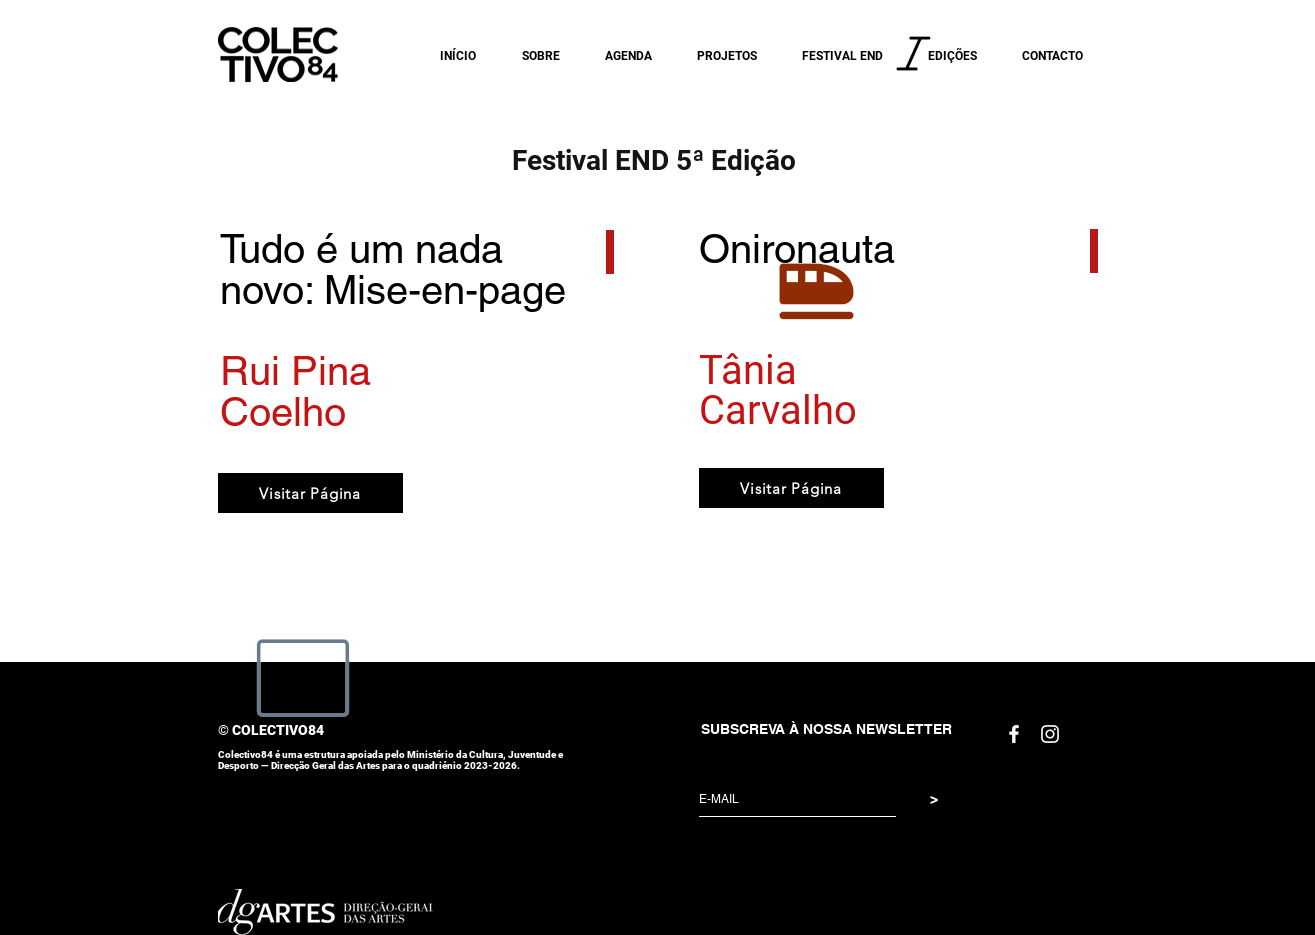 This screenshot has width=1315, height=935. I want to click on apply italic formatting to selected text, so click(913, 53).